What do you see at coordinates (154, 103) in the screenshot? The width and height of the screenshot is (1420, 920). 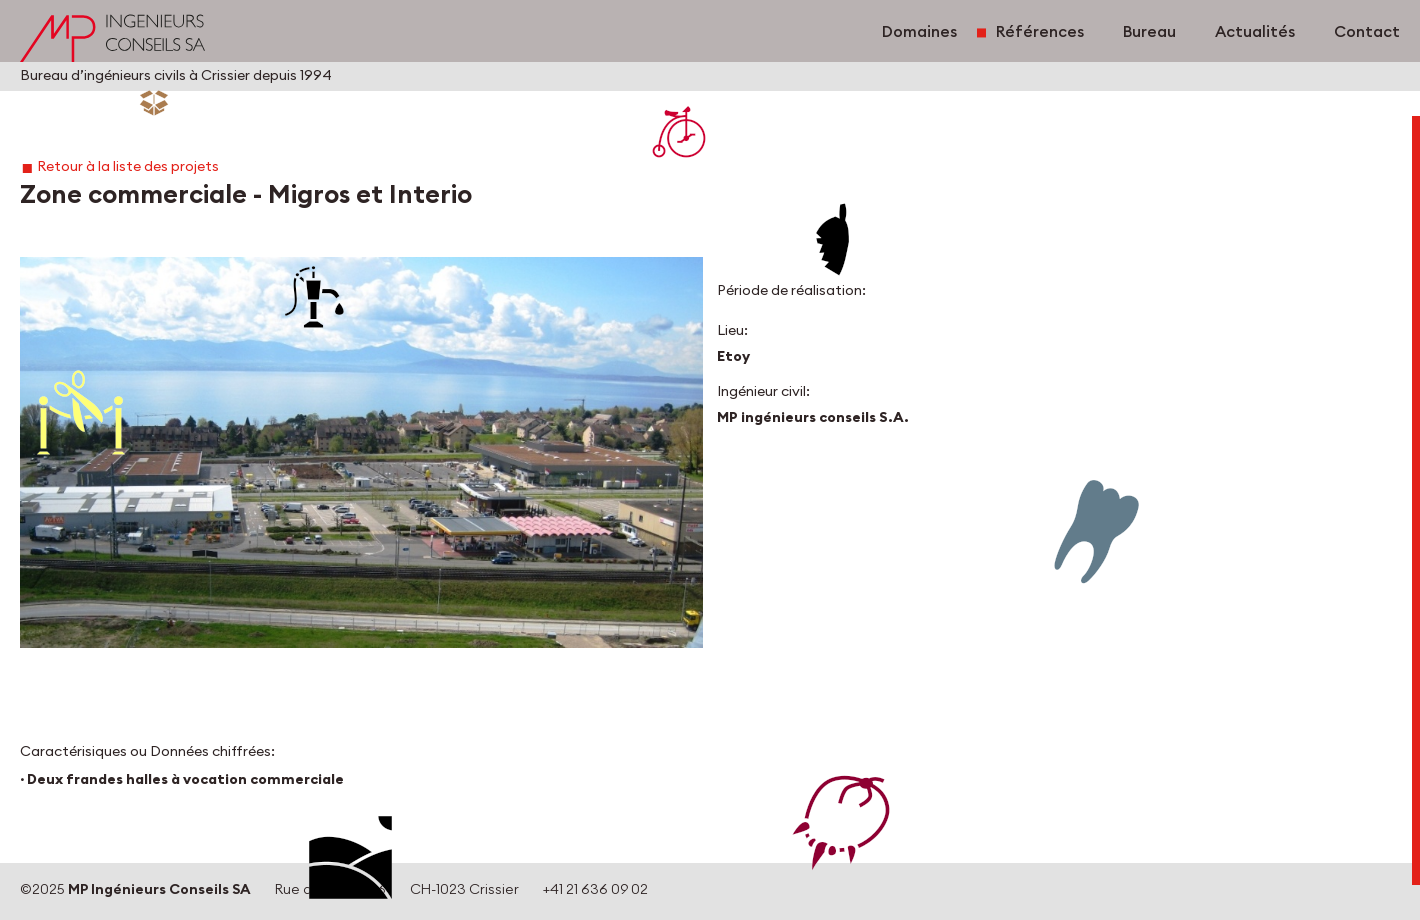 I see `view package or shipping details` at bounding box center [154, 103].